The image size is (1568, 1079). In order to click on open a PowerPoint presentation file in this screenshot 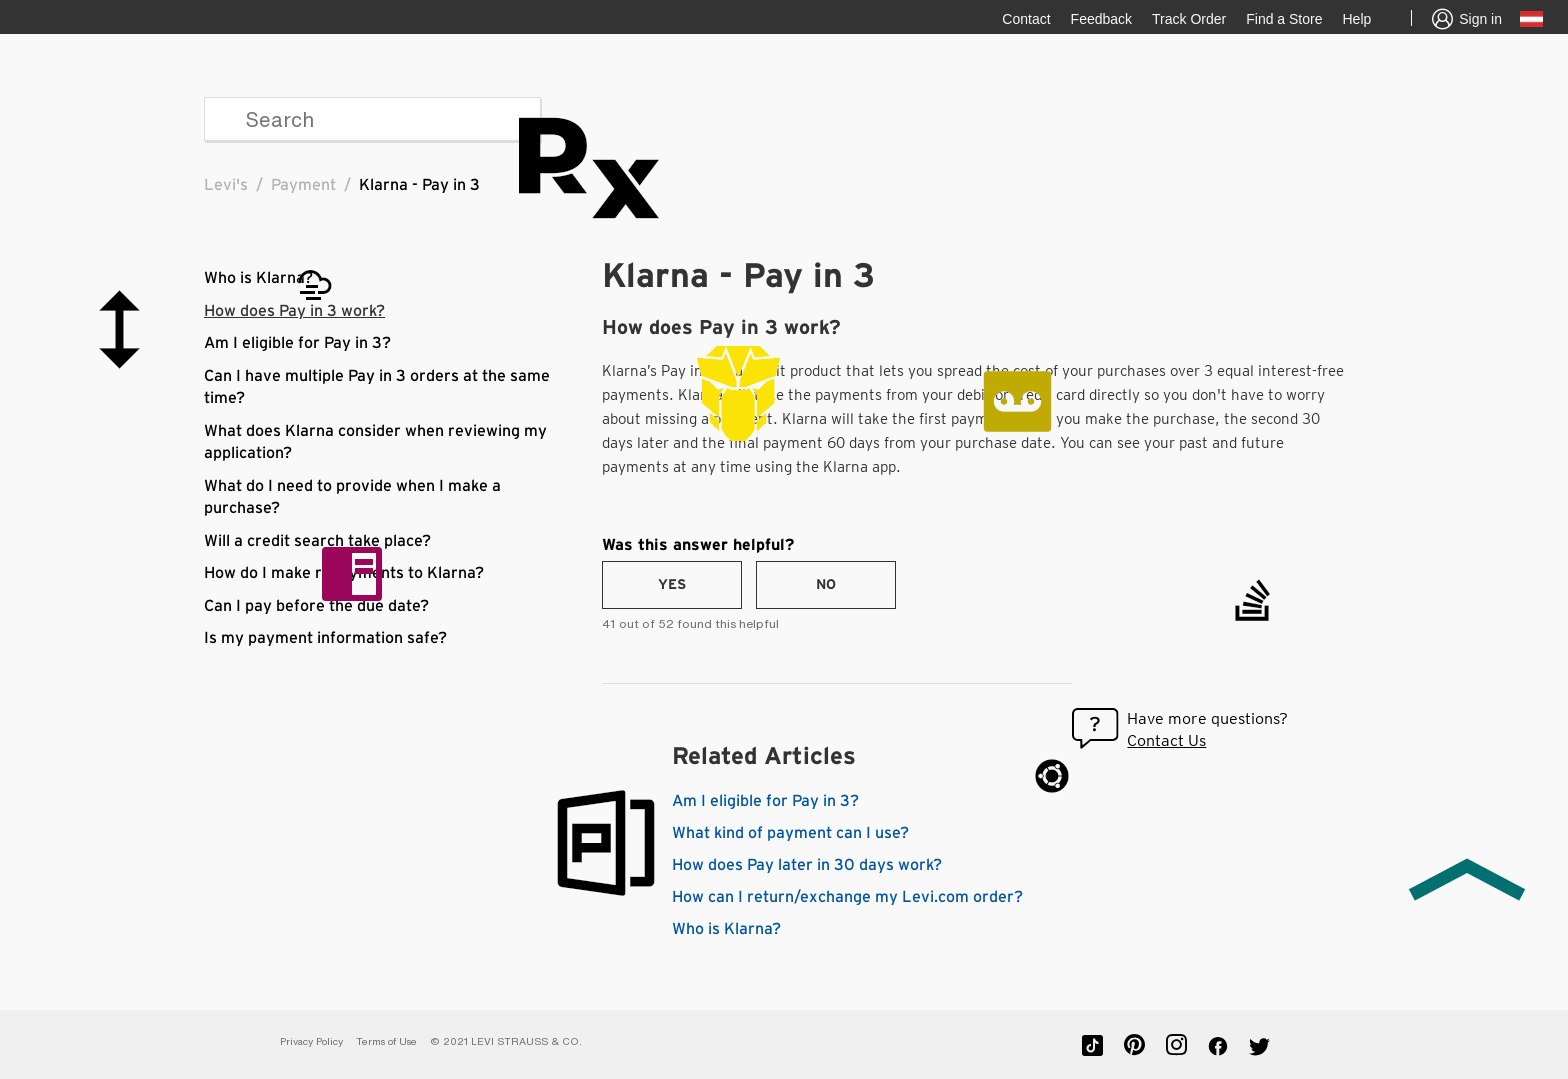, I will do `click(606, 843)`.